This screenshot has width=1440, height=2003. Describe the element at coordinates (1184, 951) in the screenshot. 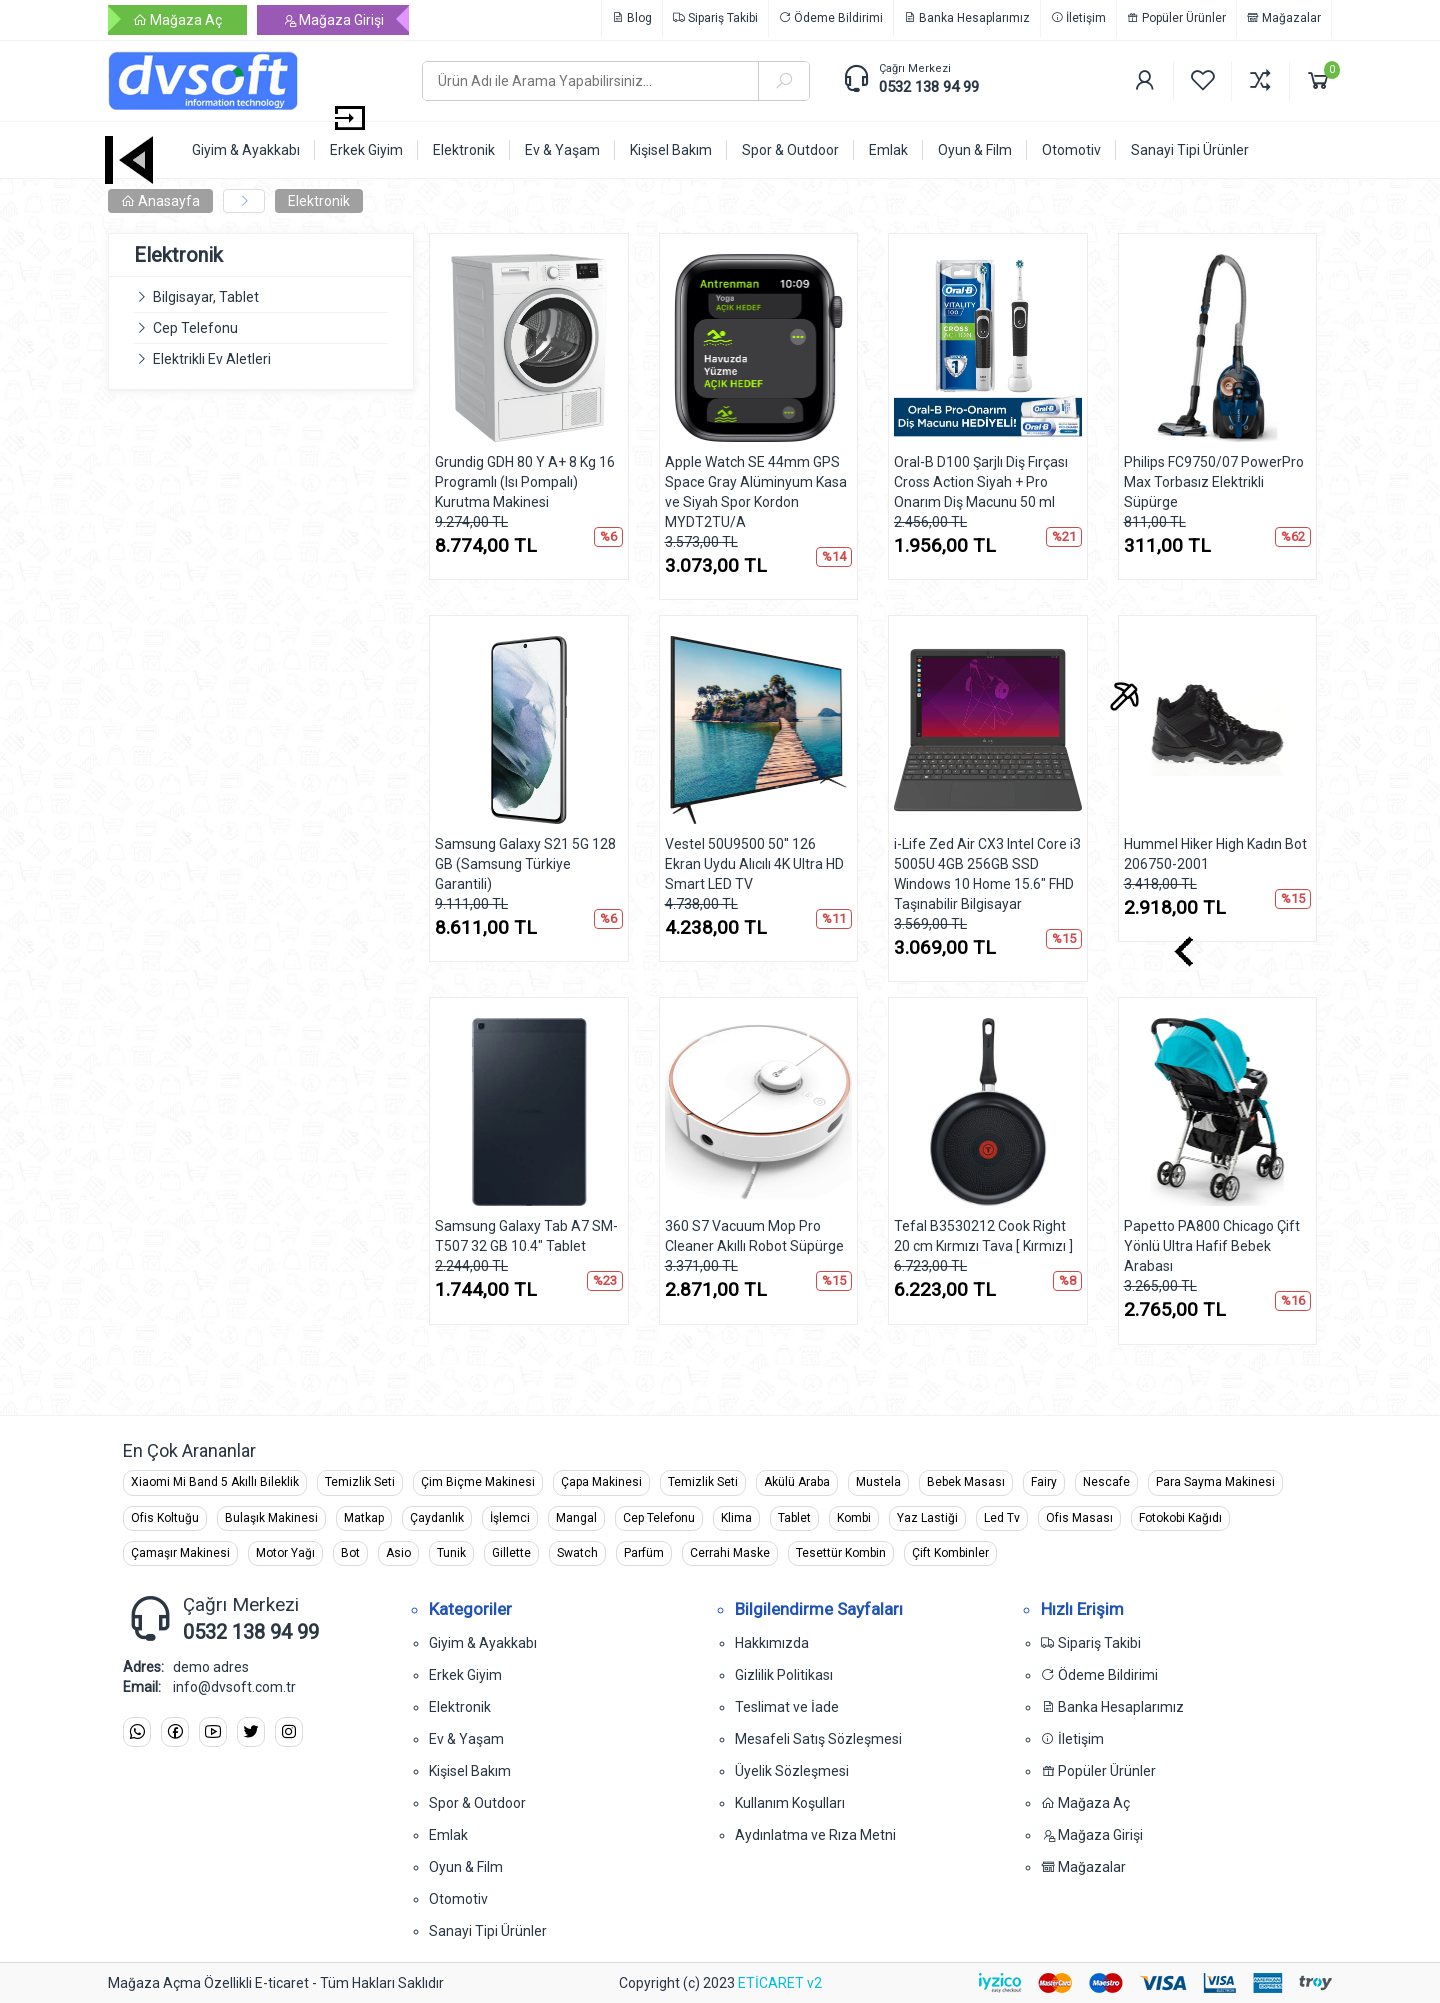

I see `go back to the previous screen` at that location.